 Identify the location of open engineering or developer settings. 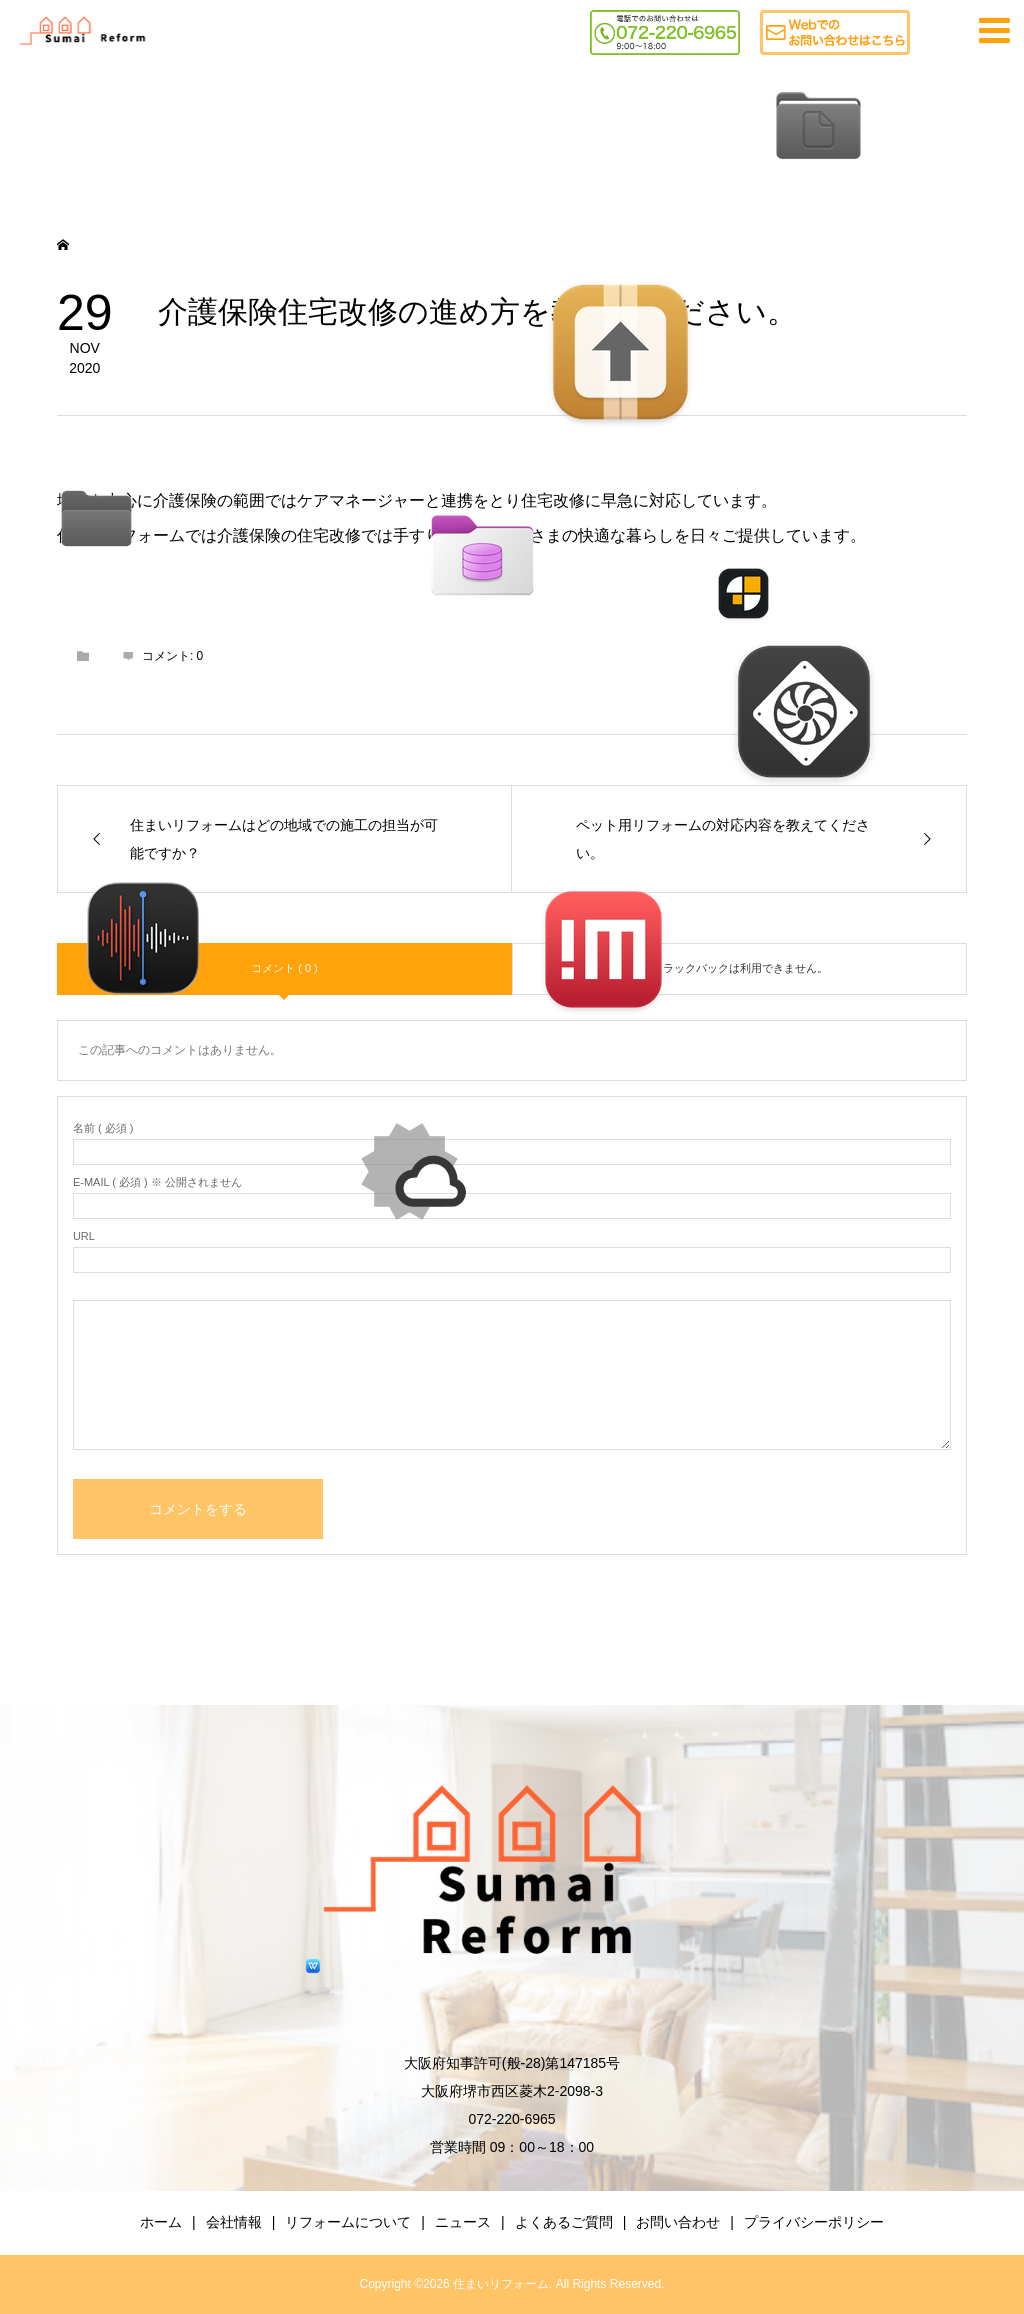
(804, 714).